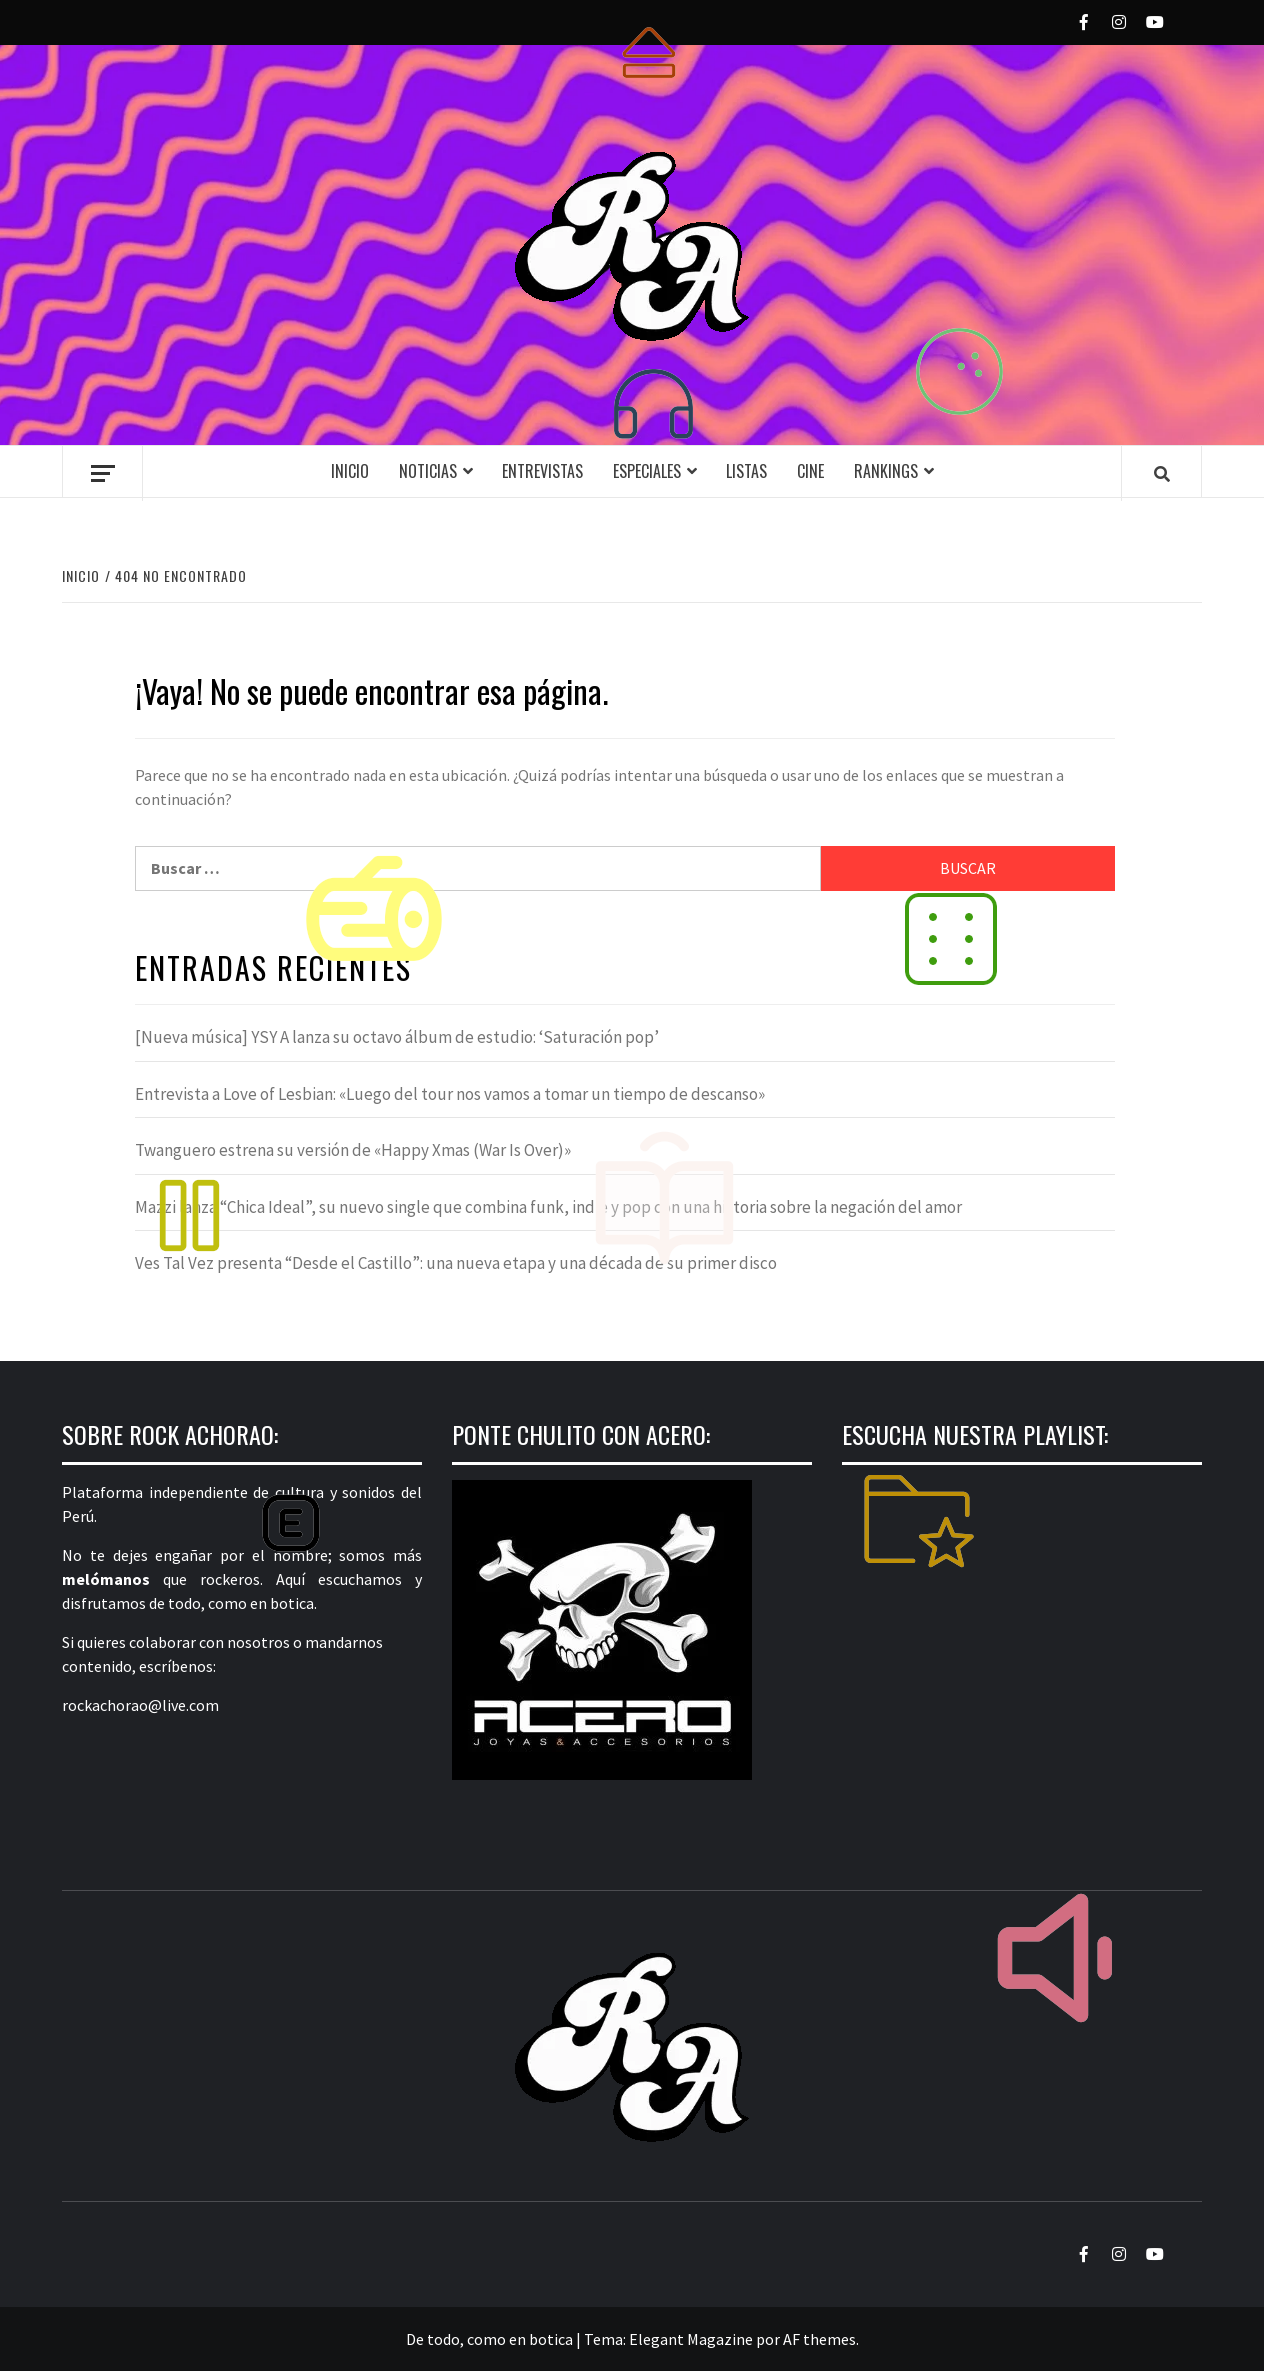 The height and width of the screenshot is (2371, 1264). I want to click on view activity log or history, so click(374, 915).